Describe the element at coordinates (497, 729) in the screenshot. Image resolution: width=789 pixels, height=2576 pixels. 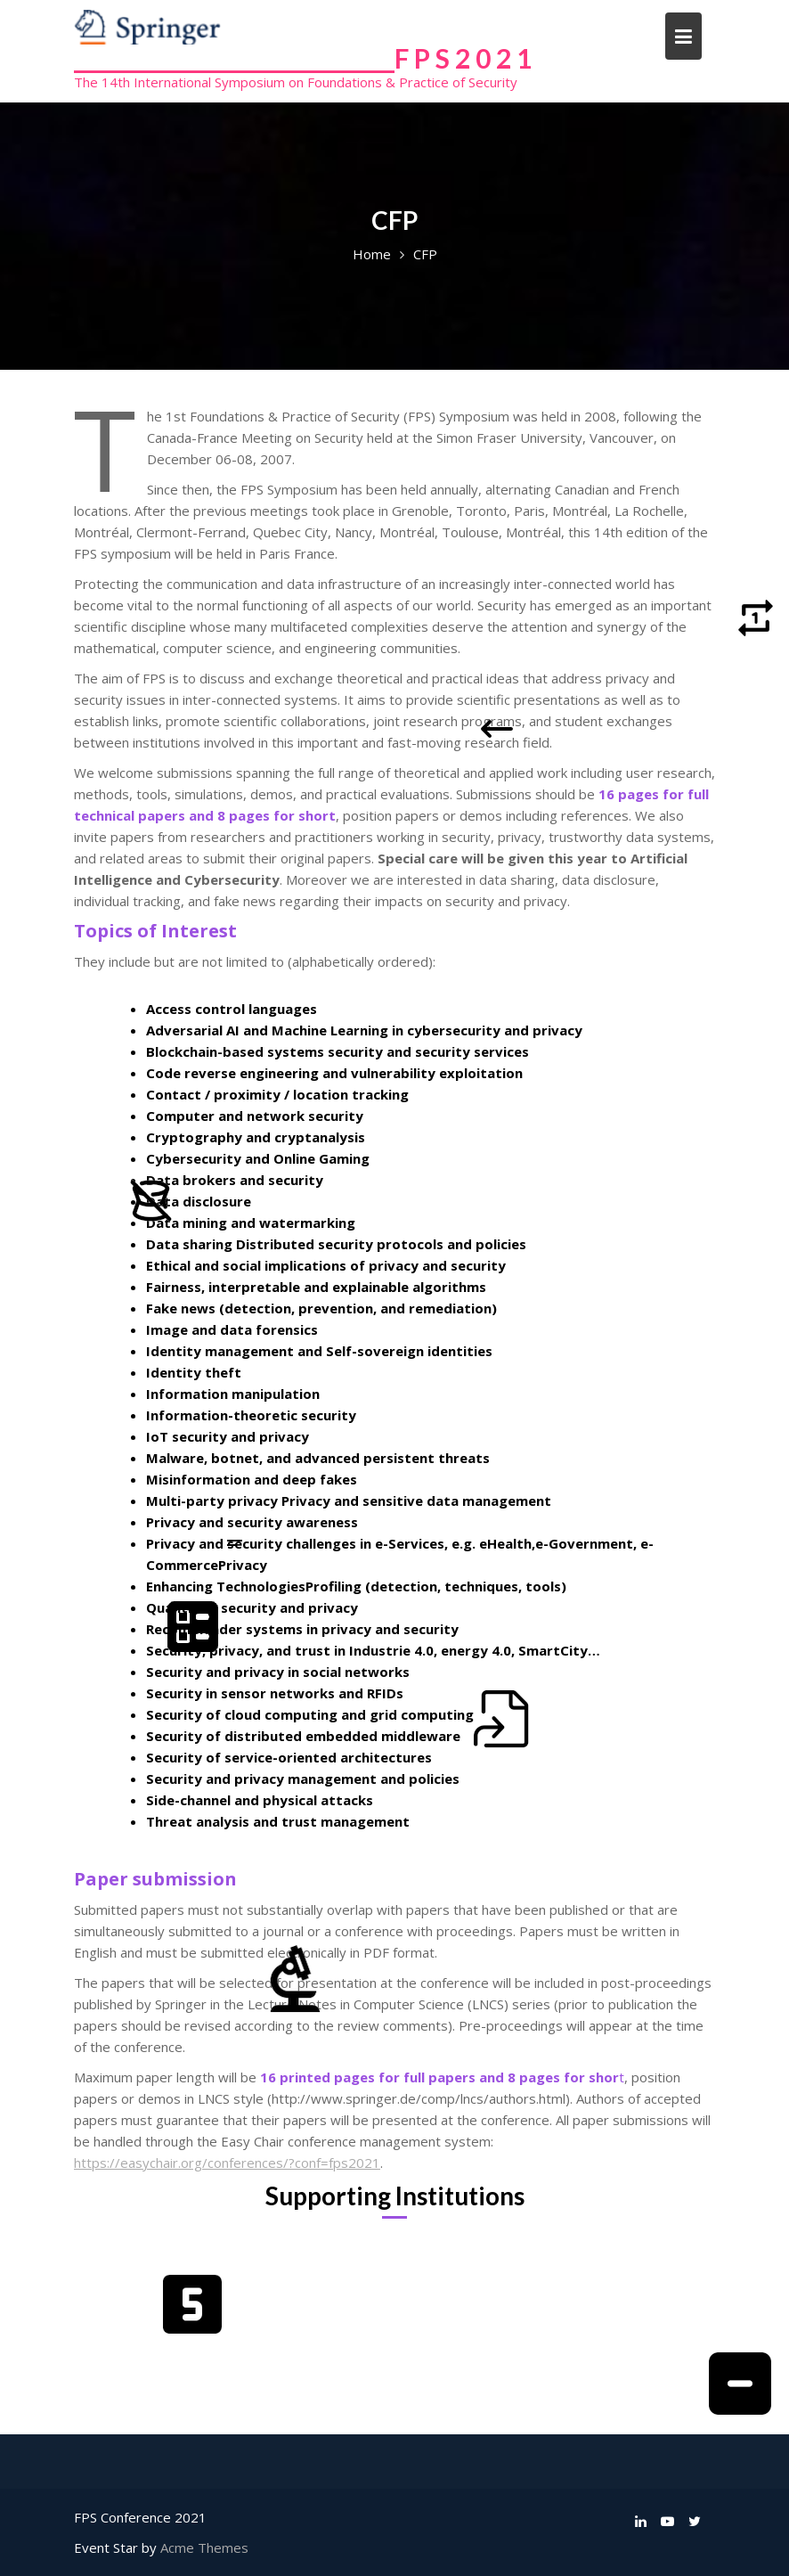
I see `go back to the previous page` at that location.